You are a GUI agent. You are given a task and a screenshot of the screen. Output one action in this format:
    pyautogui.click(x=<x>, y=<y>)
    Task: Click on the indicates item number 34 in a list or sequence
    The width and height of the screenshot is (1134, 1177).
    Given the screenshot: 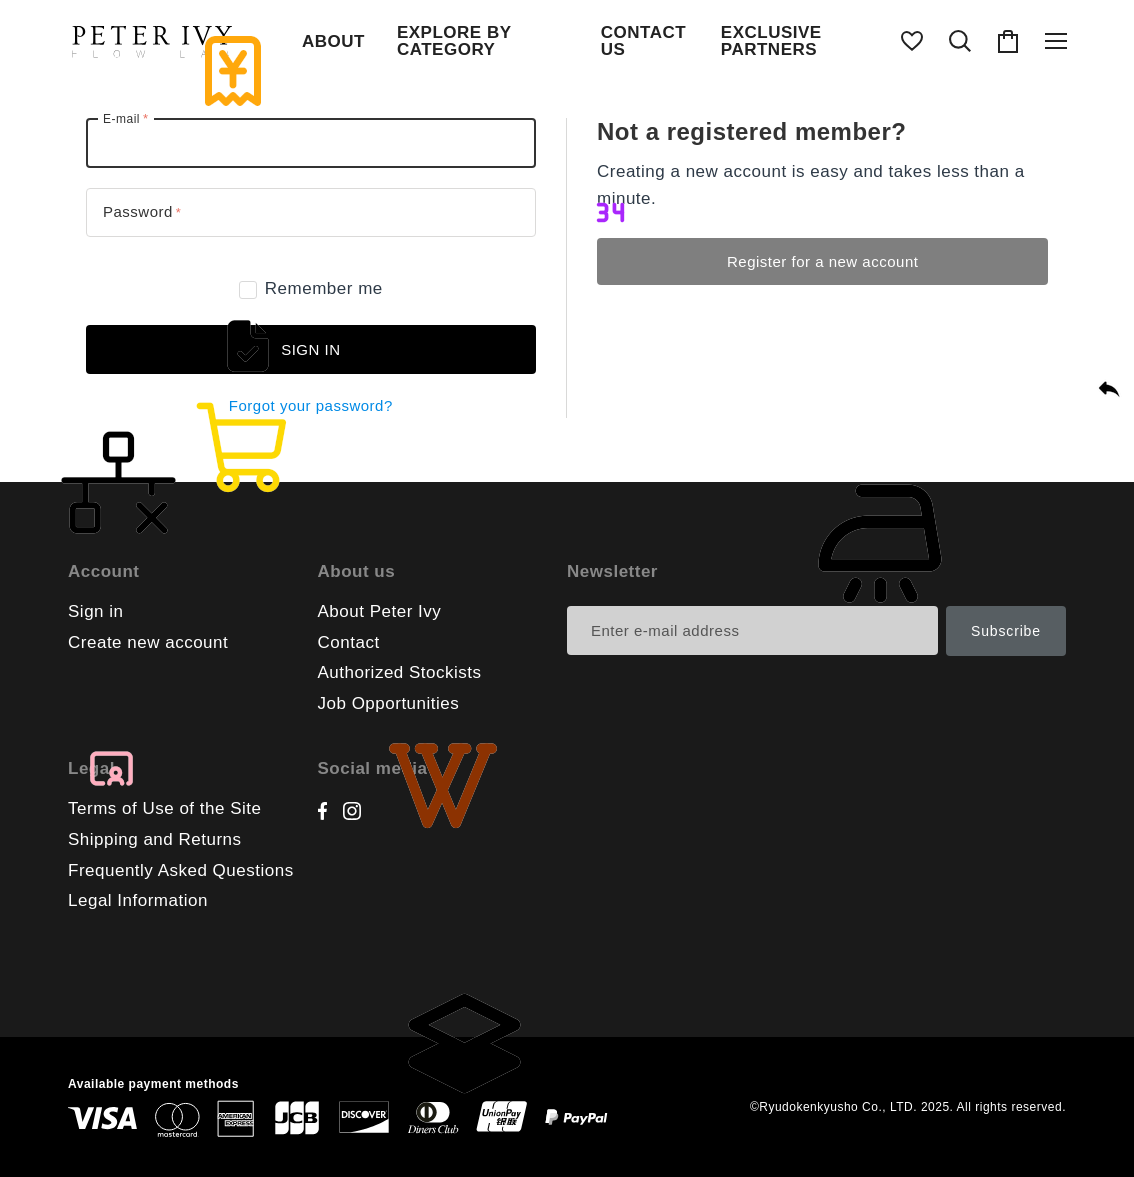 What is the action you would take?
    pyautogui.click(x=610, y=212)
    